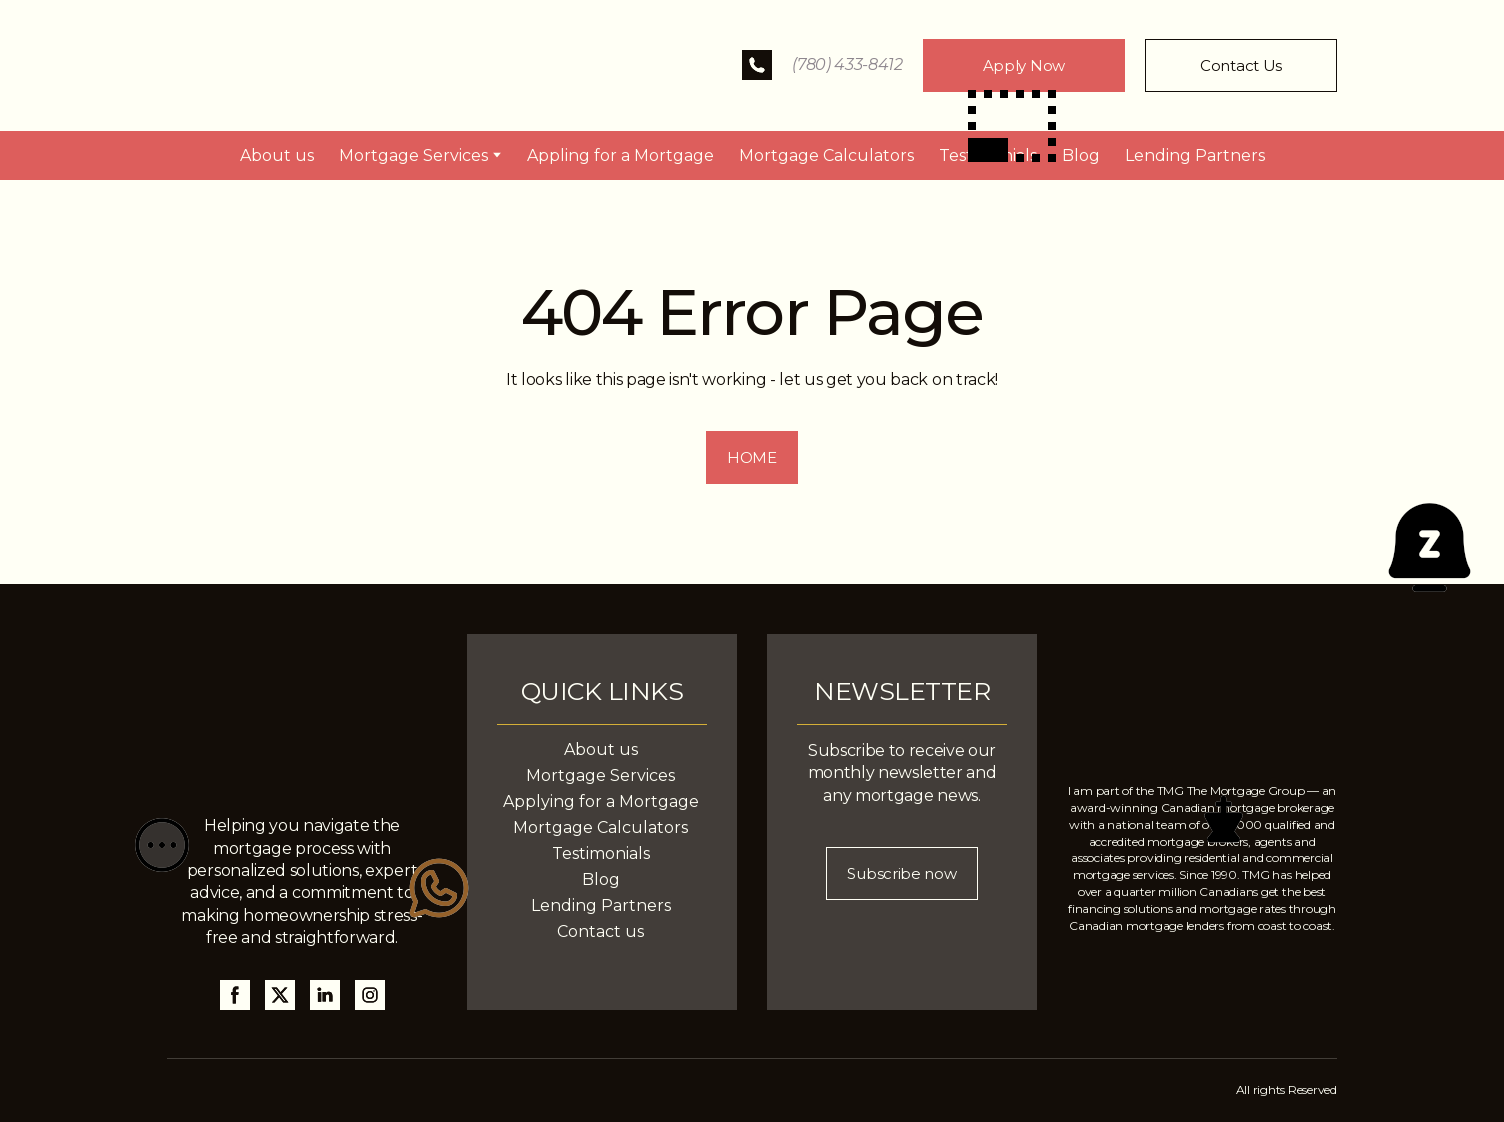 The height and width of the screenshot is (1122, 1504). What do you see at coordinates (1223, 820) in the screenshot?
I see `chess king piece indicator` at bounding box center [1223, 820].